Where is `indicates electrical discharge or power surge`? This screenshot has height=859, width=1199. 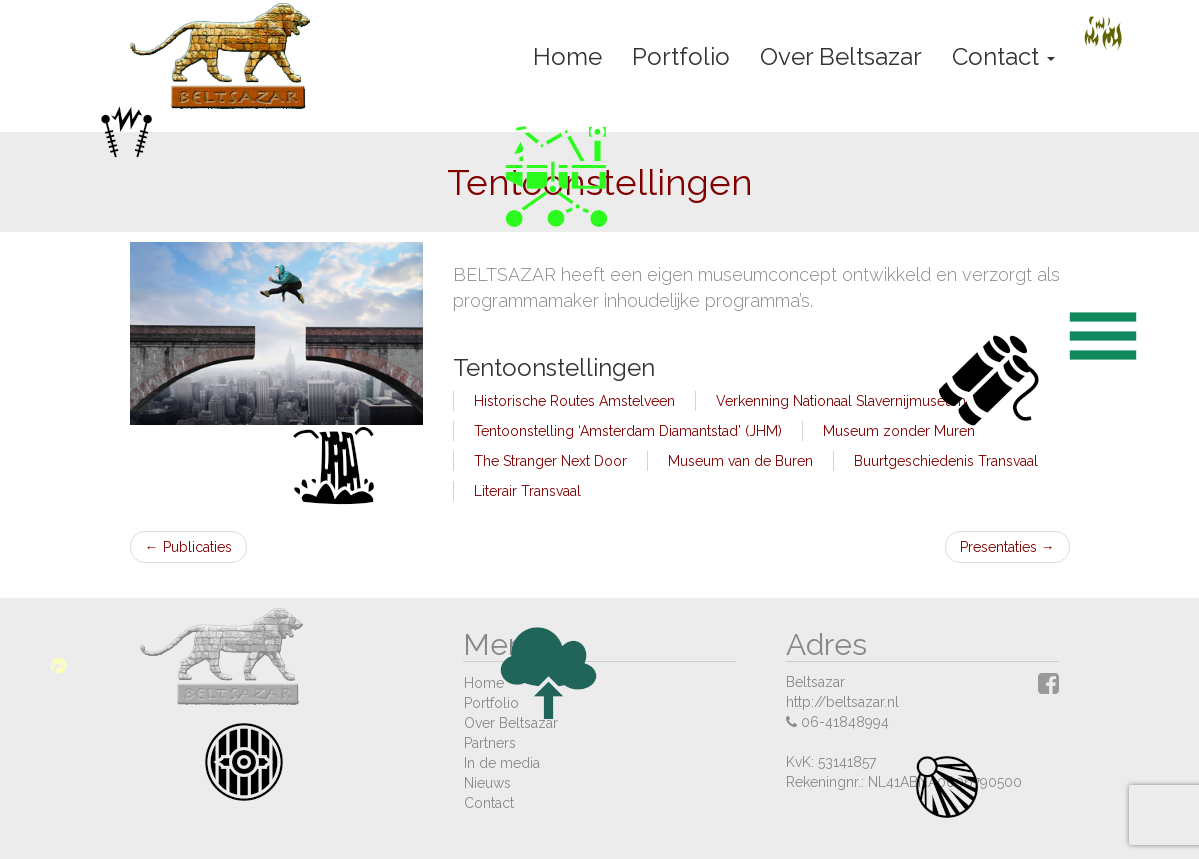 indicates electrical discharge or power surge is located at coordinates (126, 131).